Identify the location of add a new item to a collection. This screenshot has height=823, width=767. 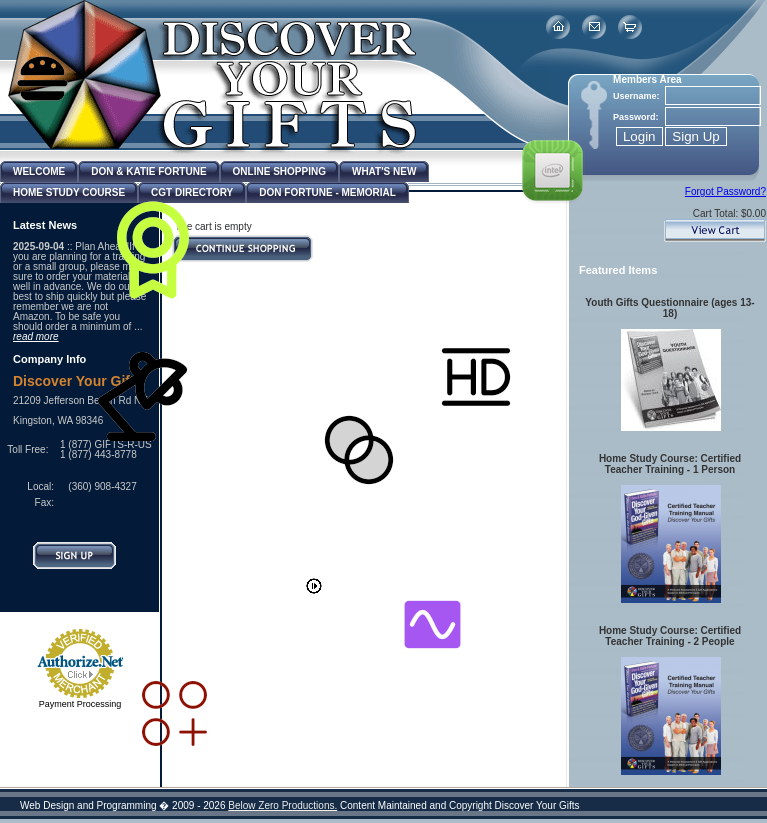
(174, 713).